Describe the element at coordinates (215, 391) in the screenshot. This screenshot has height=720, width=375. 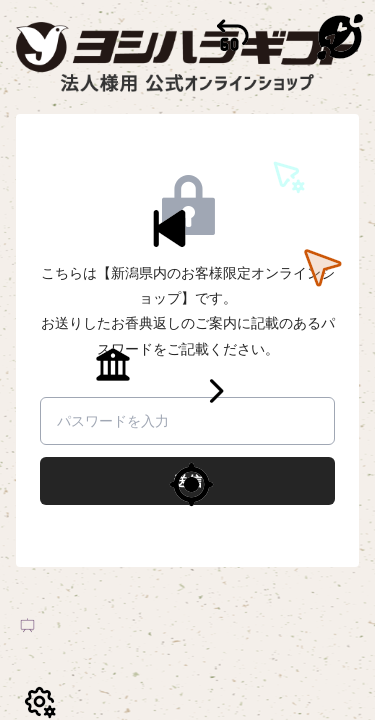
I see `navigate to the next item or screen` at that location.